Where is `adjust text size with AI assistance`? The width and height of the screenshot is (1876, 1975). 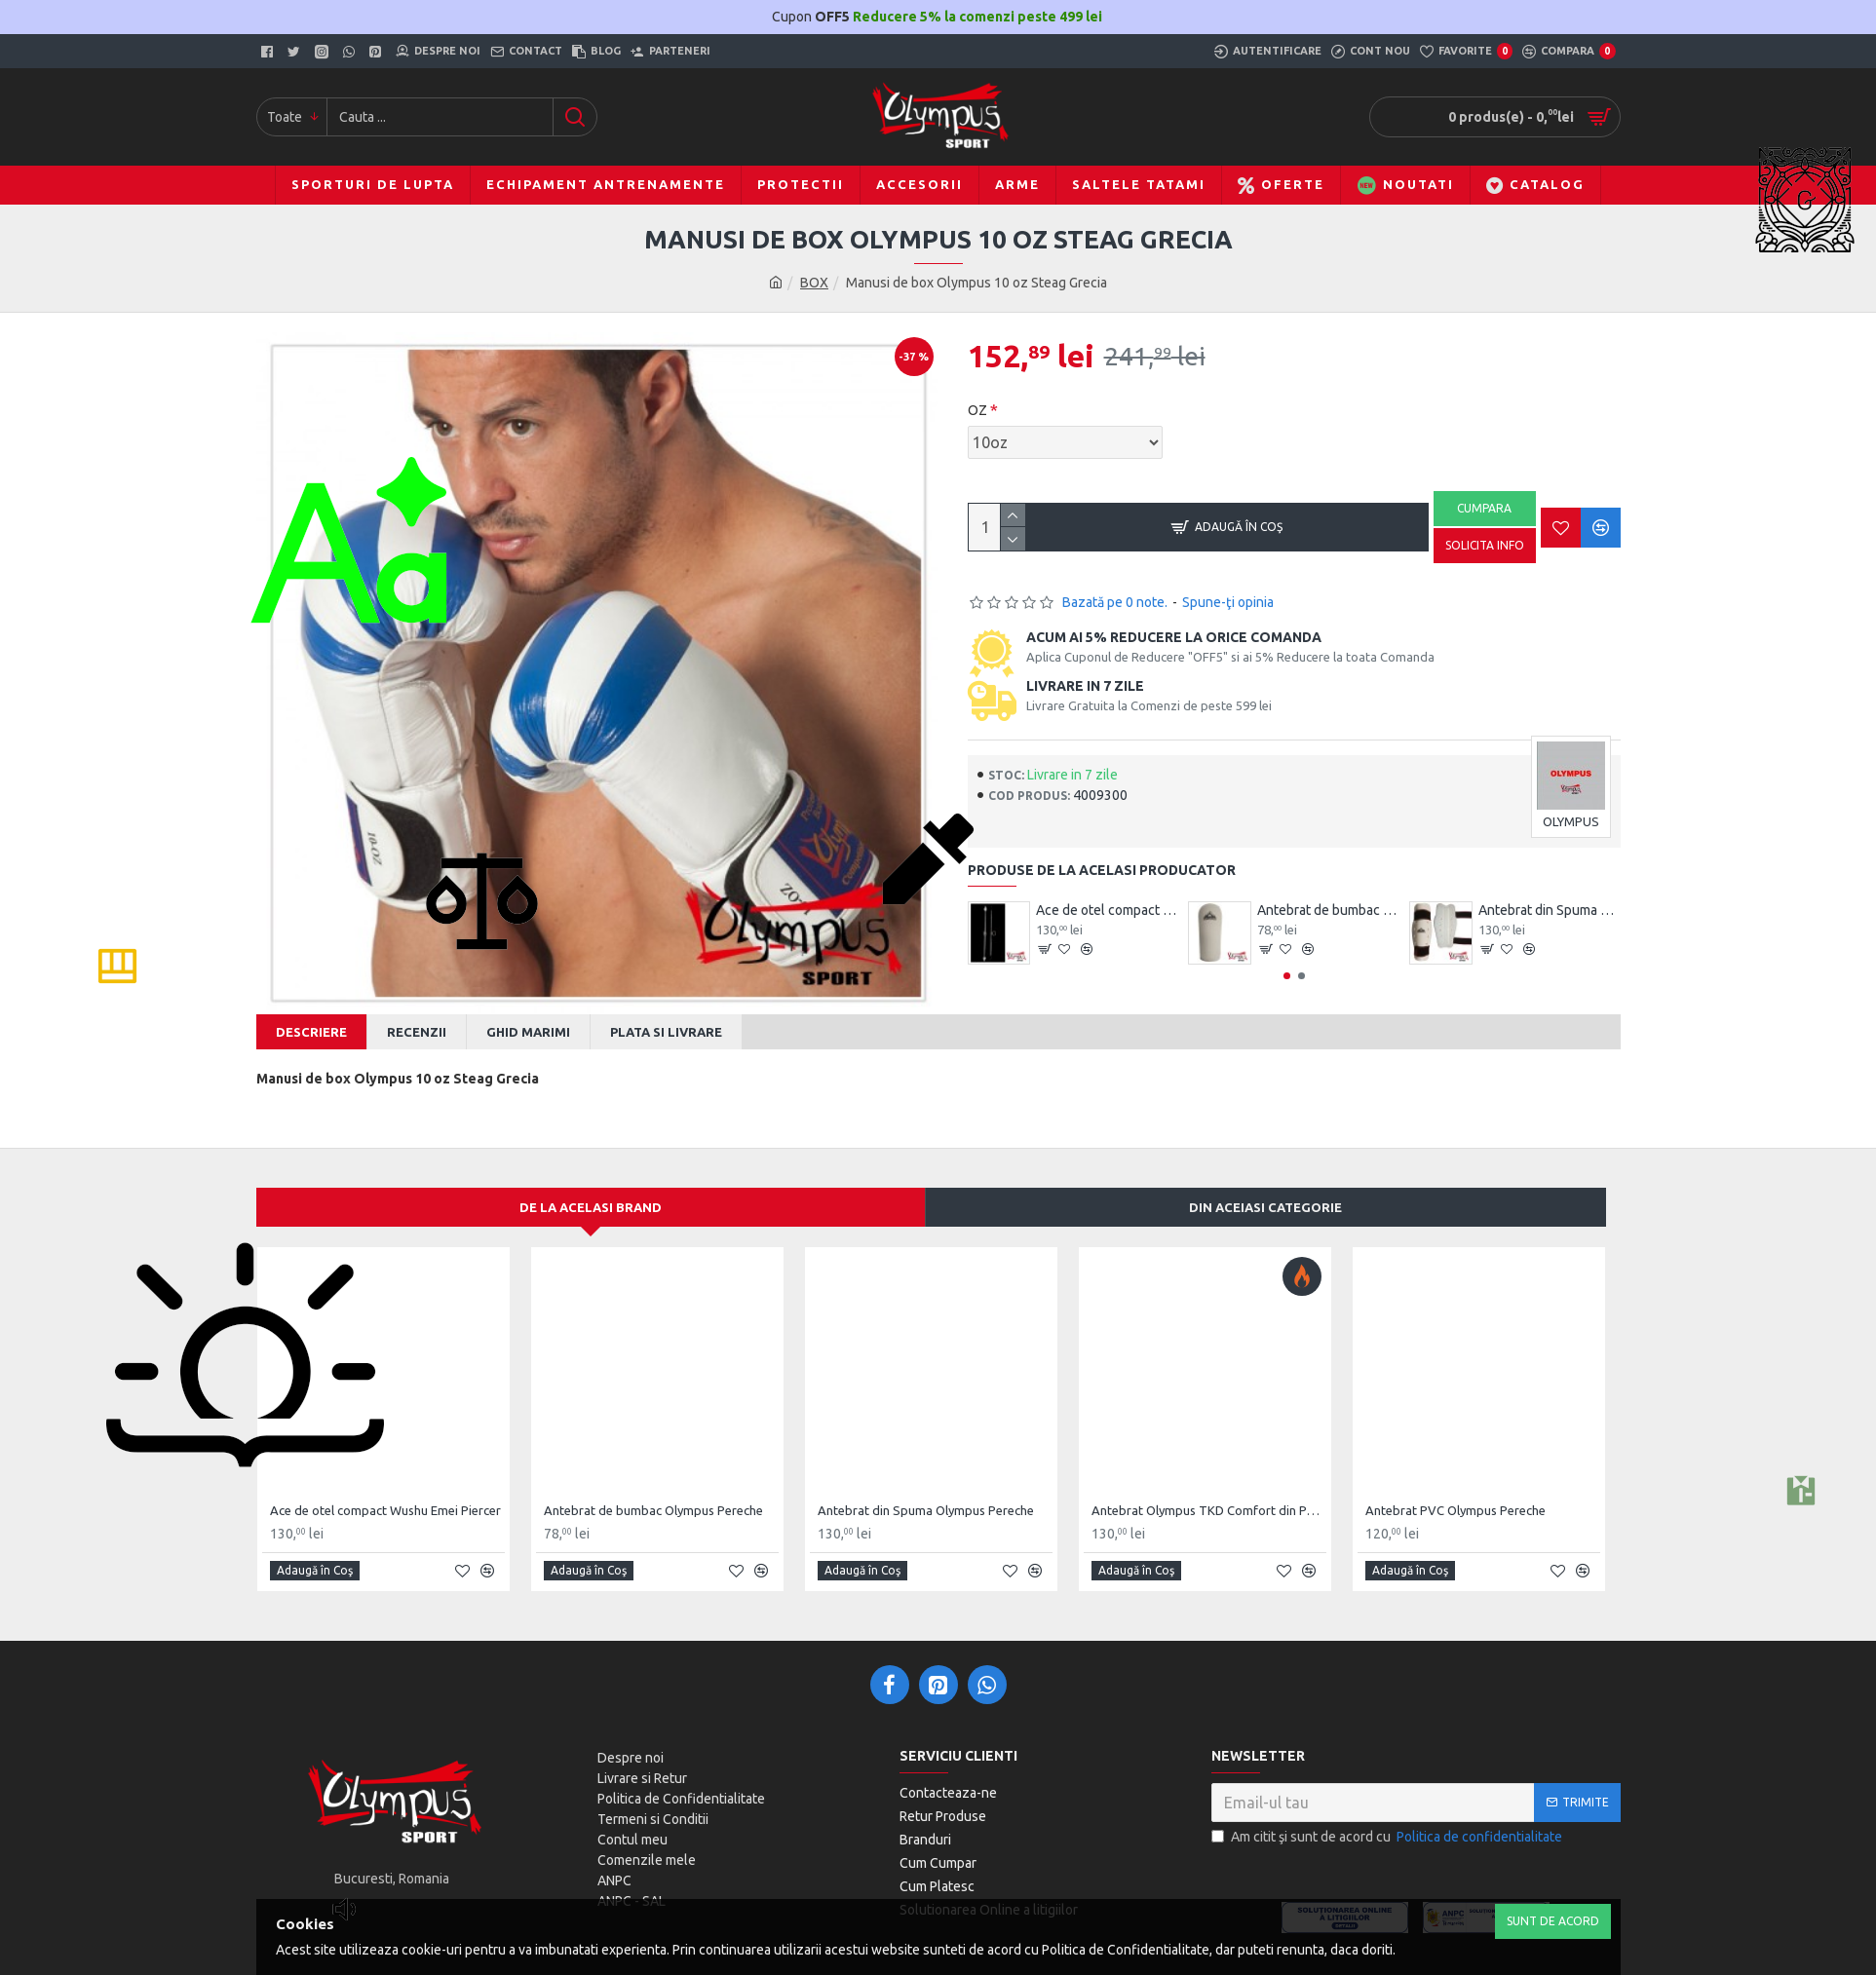
adjust text size with AI assistance is located at coordinates (350, 552).